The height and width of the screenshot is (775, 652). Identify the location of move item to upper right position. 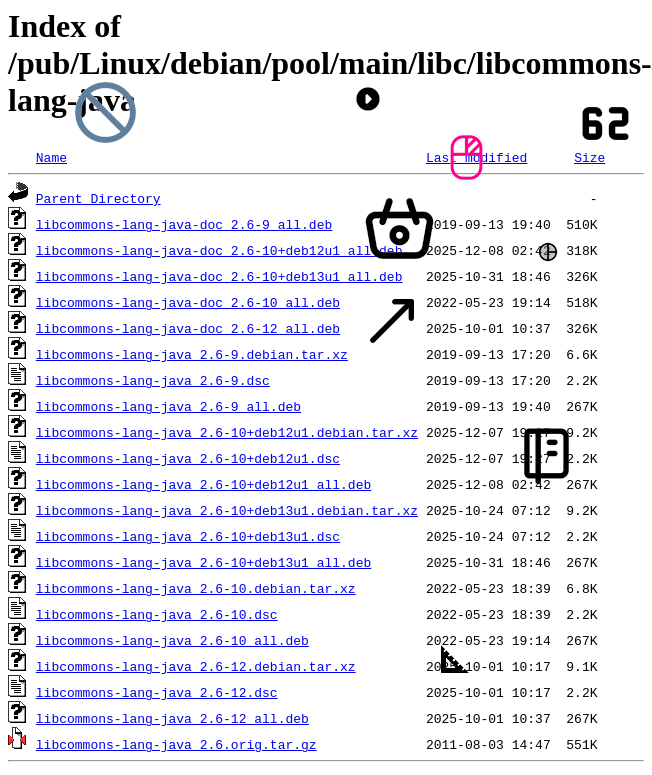
(392, 321).